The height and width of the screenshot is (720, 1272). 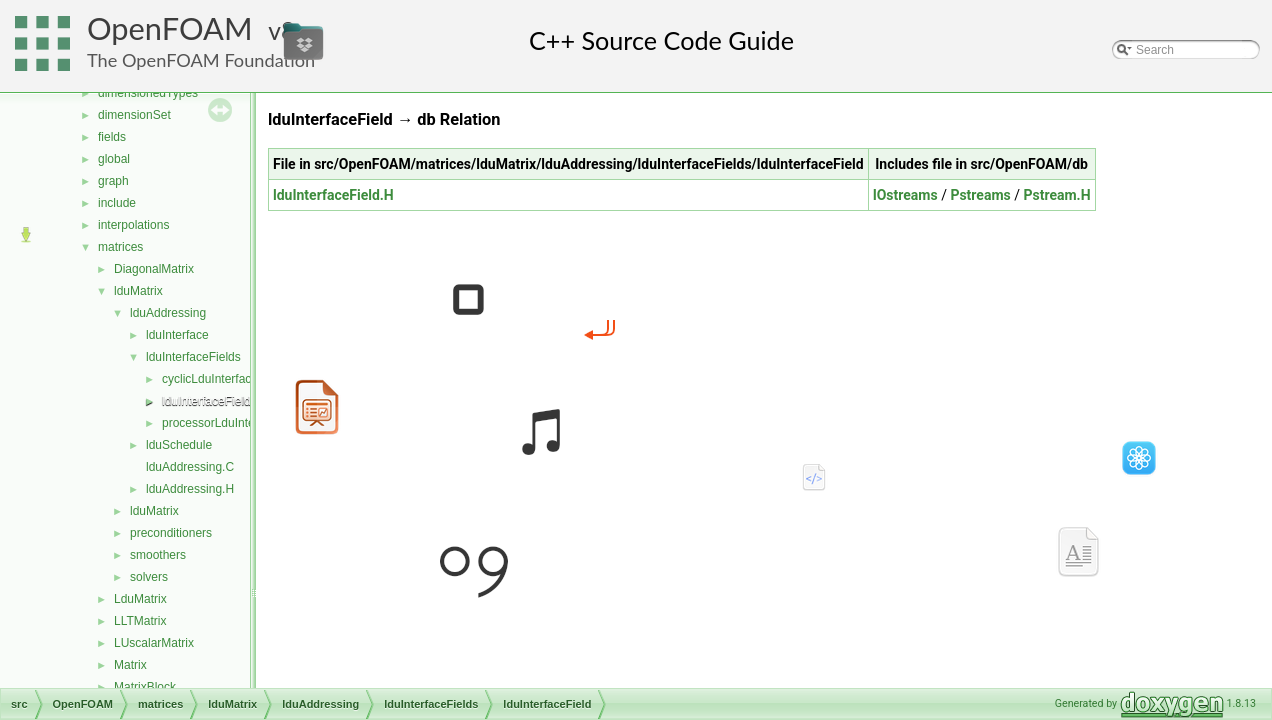 What do you see at coordinates (541, 433) in the screenshot?
I see `open the music app` at bounding box center [541, 433].